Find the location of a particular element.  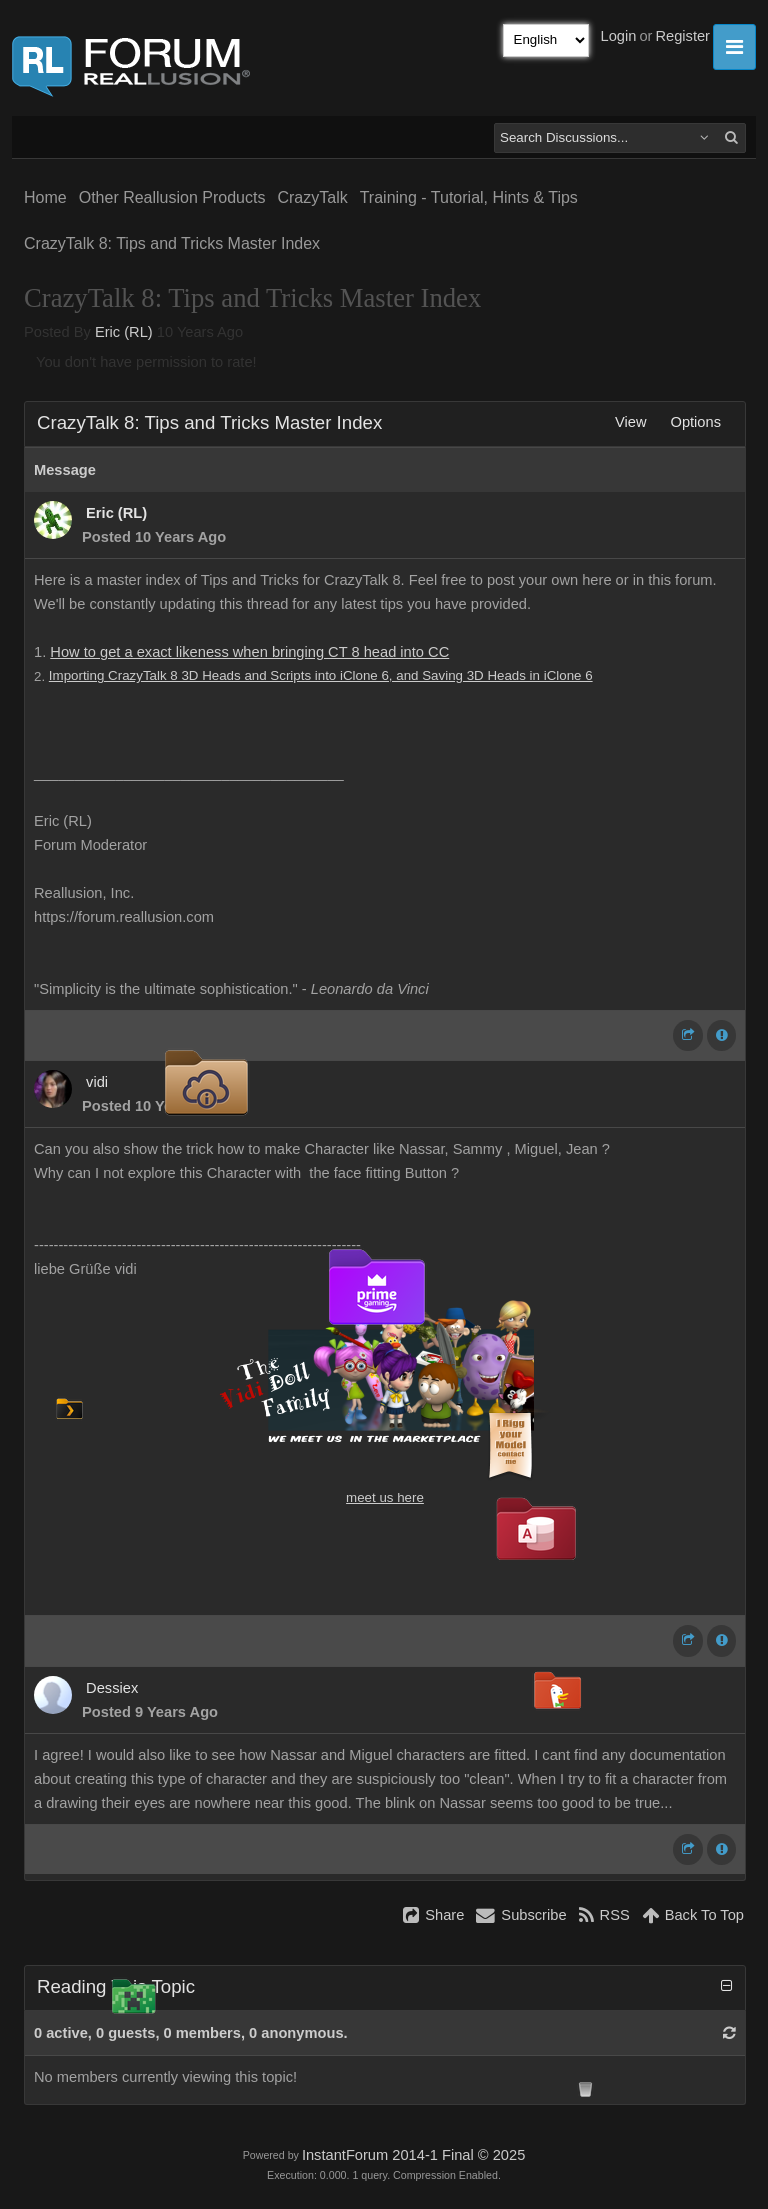

open DuckDuckGo browser downloads folder is located at coordinates (557, 1691).